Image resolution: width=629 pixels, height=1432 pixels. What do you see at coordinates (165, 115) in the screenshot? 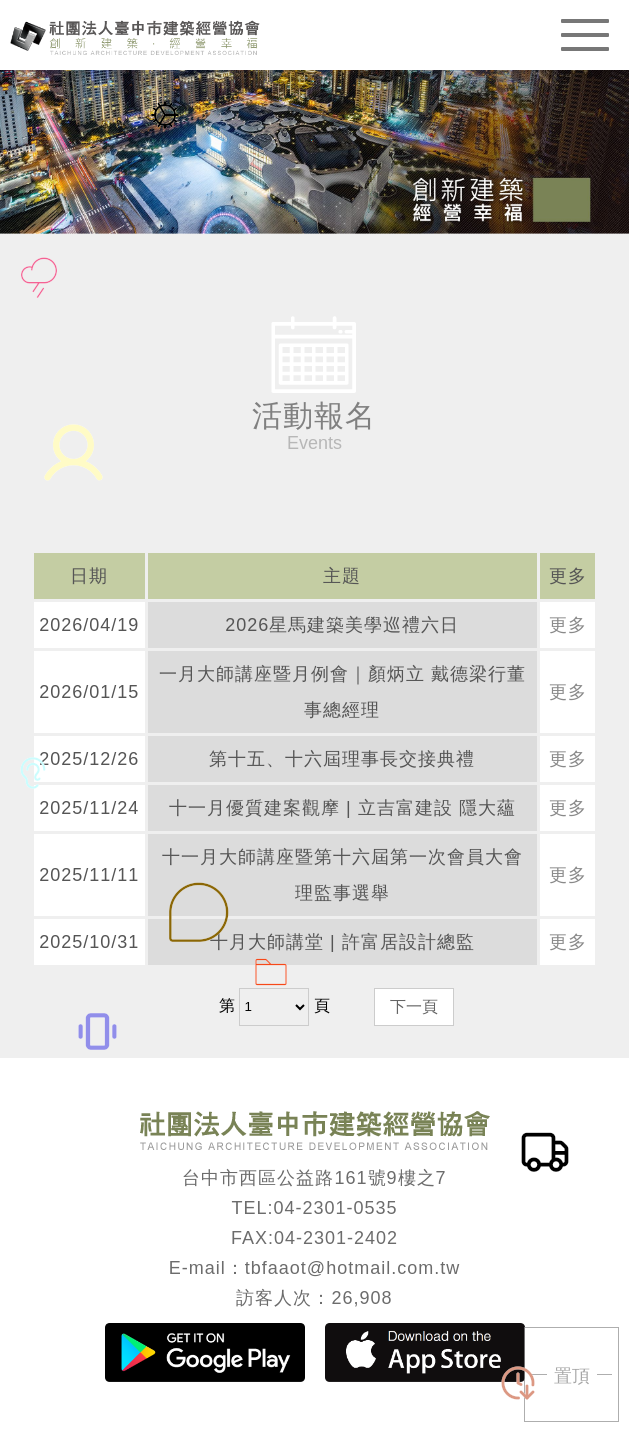
I see `access settings or preferences` at bounding box center [165, 115].